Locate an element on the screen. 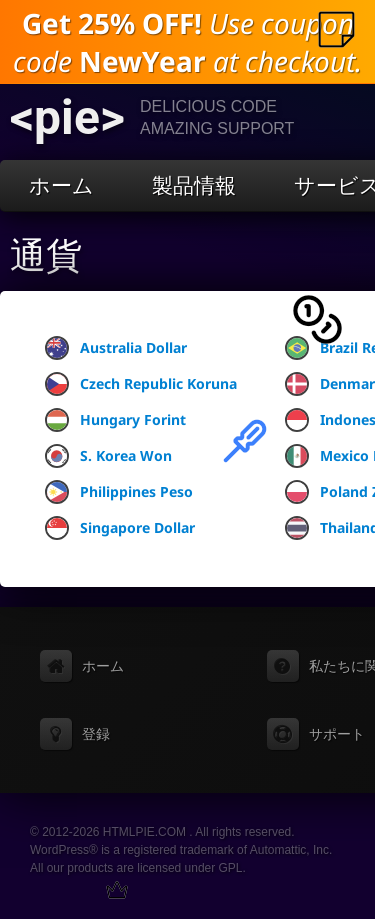 This screenshot has height=919, width=375. indicates premium or pro membership status is located at coordinates (117, 891).